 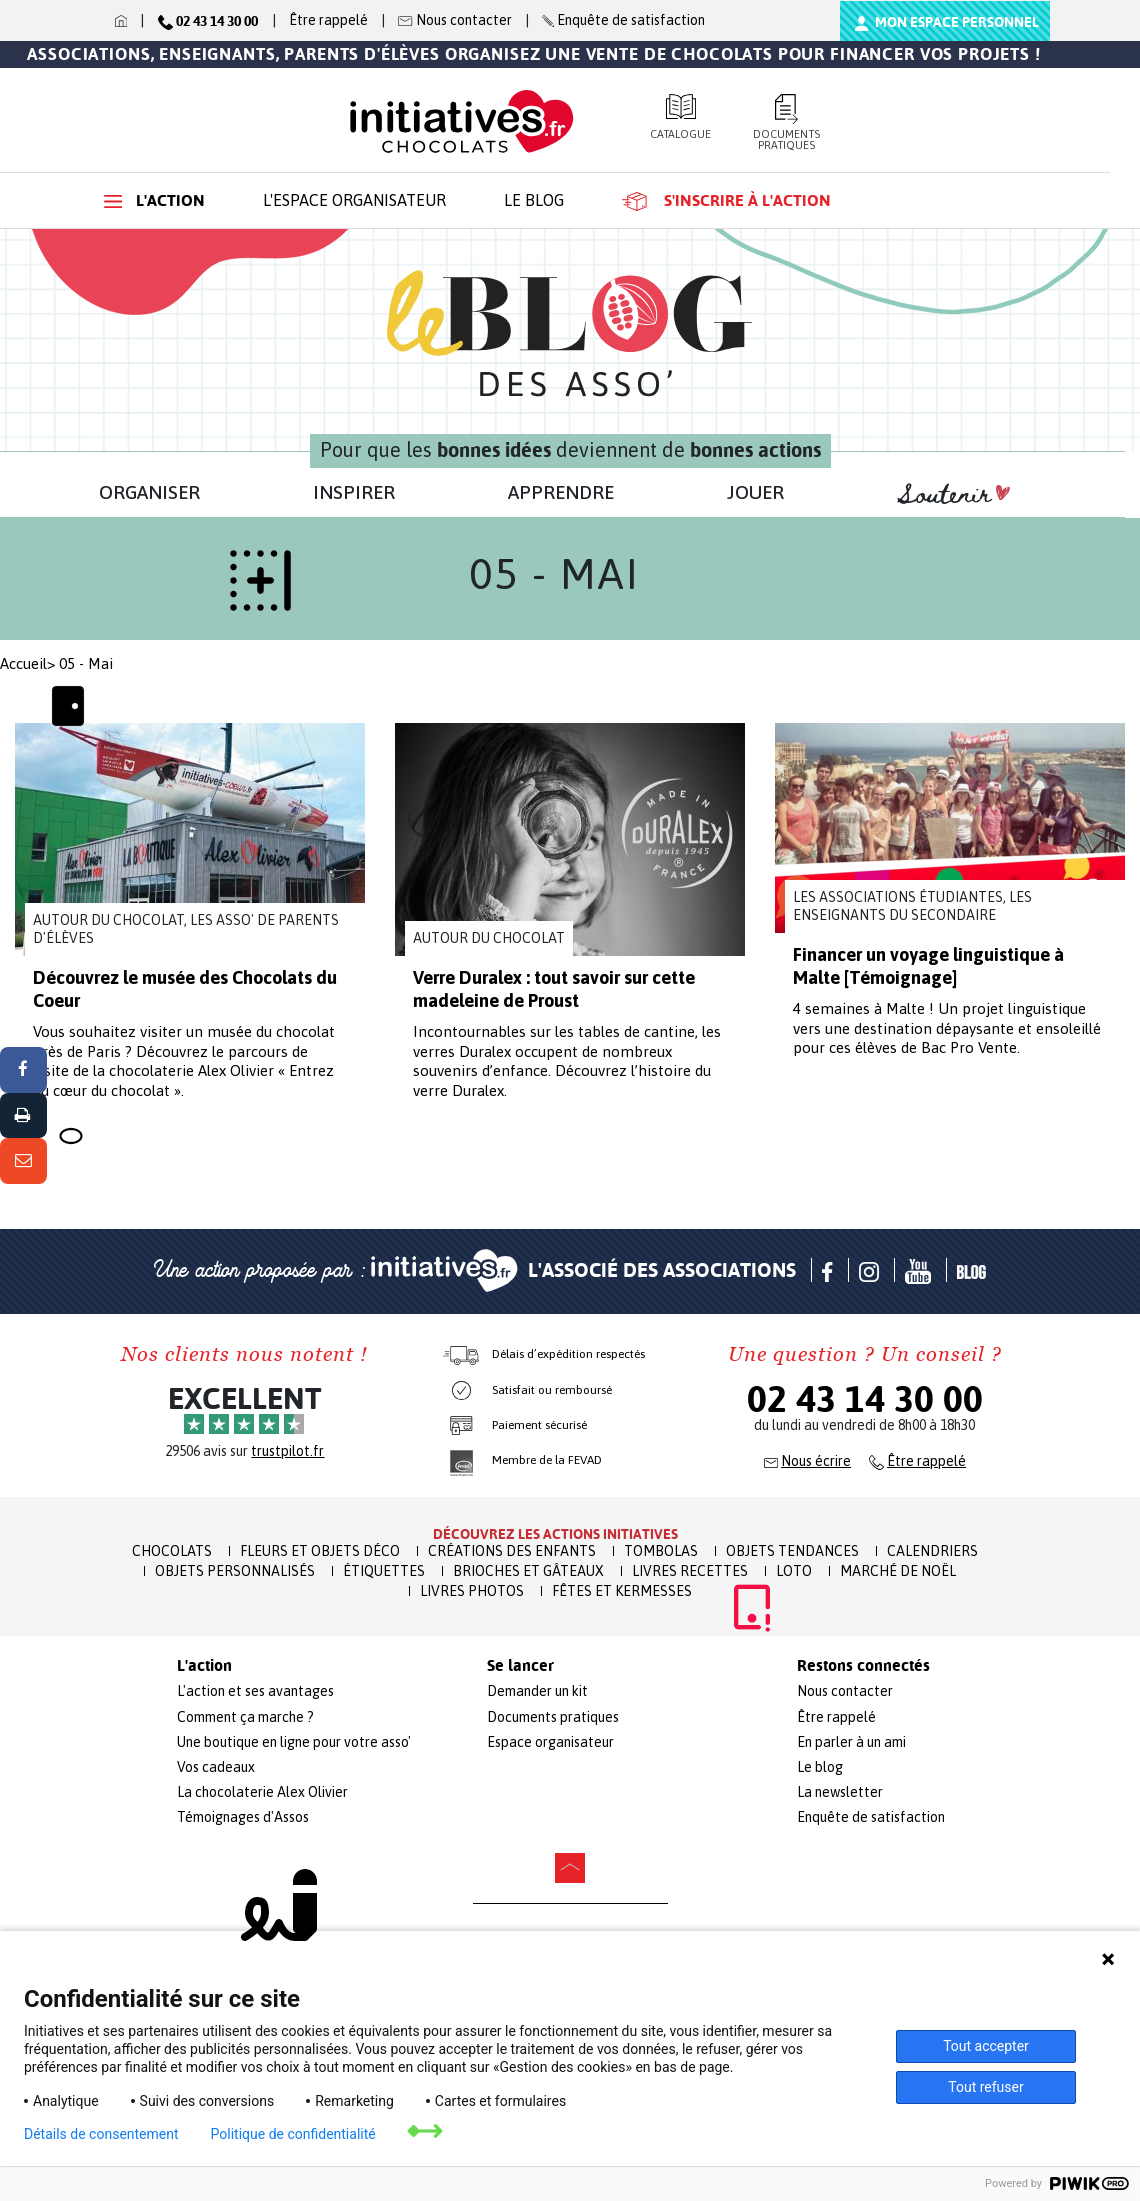 What do you see at coordinates (425, 2131) in the screenshot?
I see `navigate to next step or section` at bounding box center [425, 2131].